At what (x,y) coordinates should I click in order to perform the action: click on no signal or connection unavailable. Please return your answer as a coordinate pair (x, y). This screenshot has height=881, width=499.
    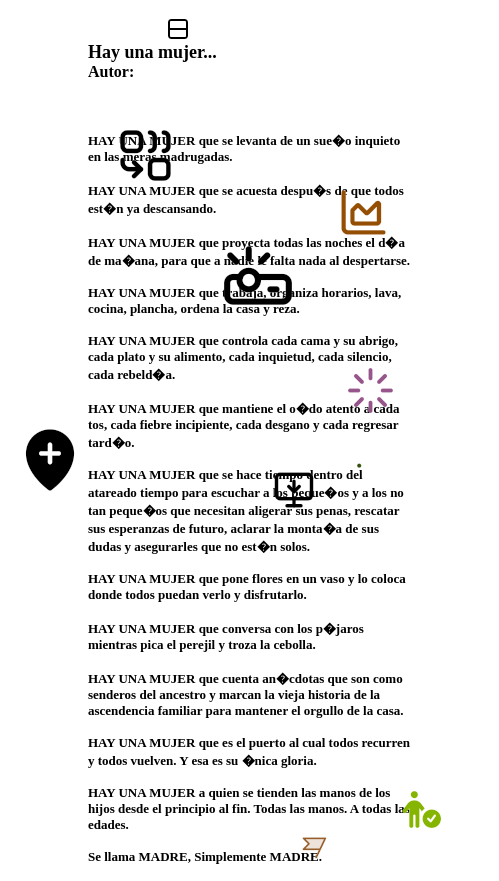
    Looking at the image, I should click on (380, 449).